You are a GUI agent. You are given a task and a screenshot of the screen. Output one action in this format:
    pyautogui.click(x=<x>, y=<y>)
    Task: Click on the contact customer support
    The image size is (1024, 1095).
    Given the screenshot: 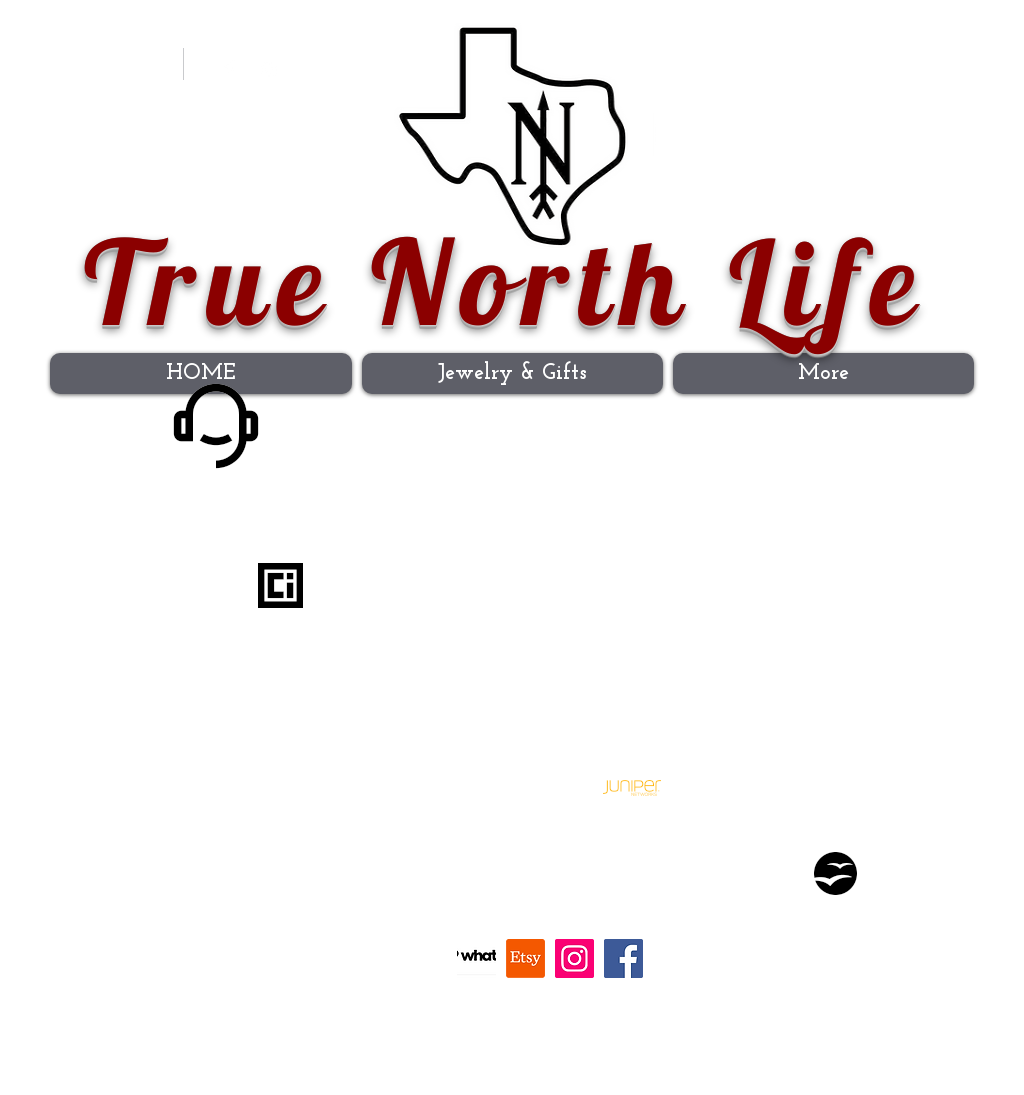 What is the action you would take?
    pyautogui.click(x=216, y=426)
    